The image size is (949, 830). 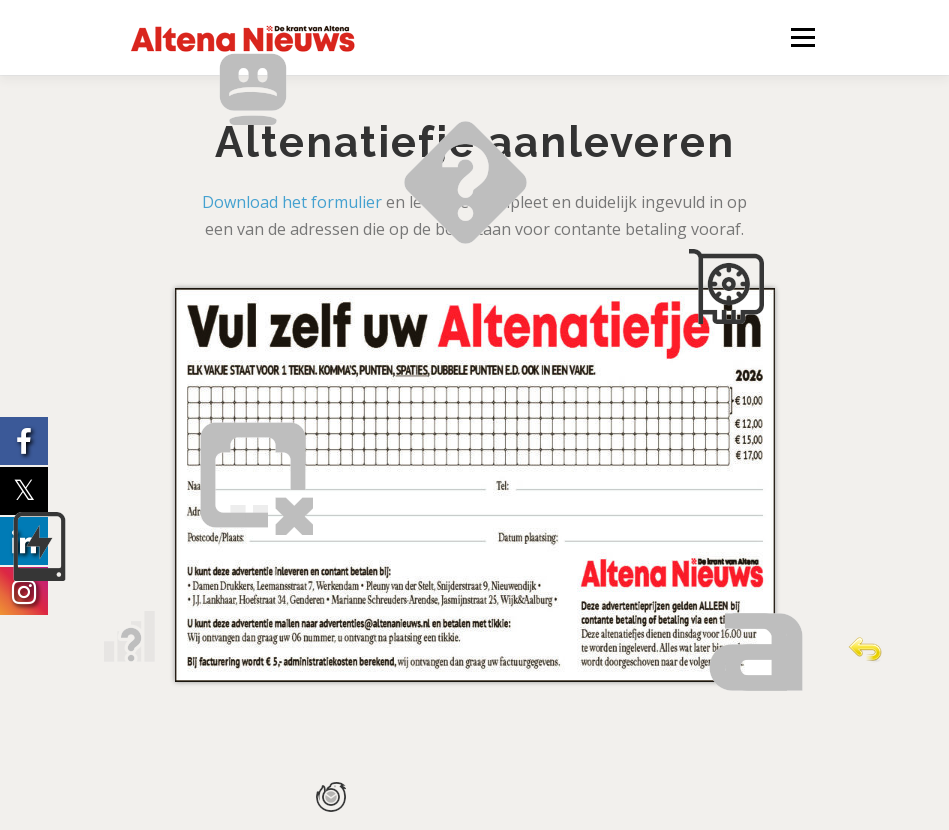 What do you see at coordinates (331, 797) in the screenshot?
I see `open thunderbird email client` at bounding box center [331, 797].